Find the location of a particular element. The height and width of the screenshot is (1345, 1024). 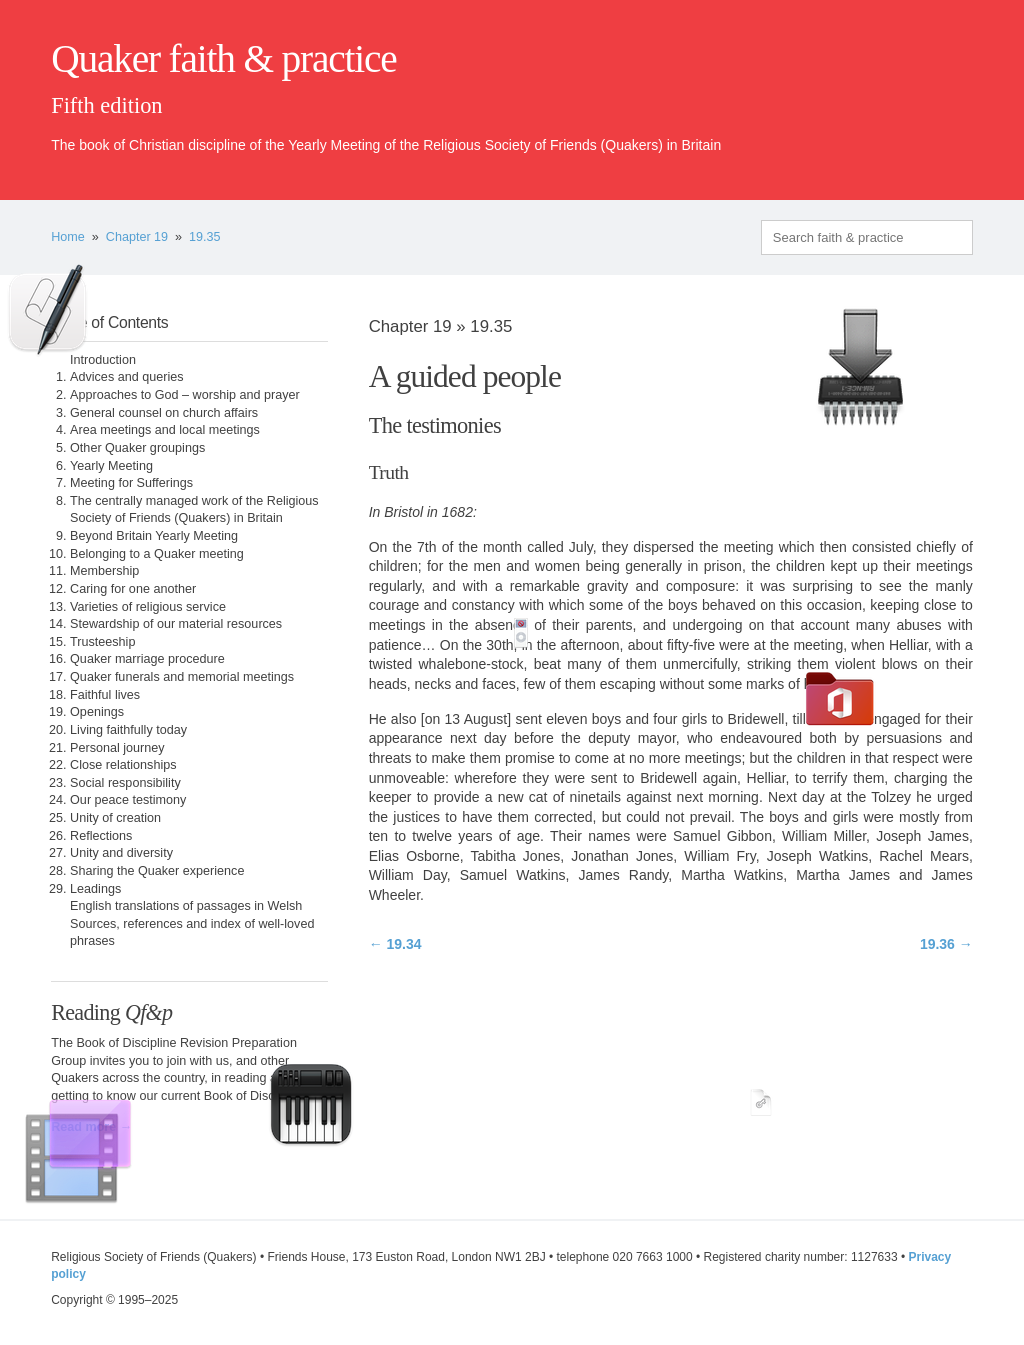

update firmware on connected accessories is located at coordinates (860, 367).